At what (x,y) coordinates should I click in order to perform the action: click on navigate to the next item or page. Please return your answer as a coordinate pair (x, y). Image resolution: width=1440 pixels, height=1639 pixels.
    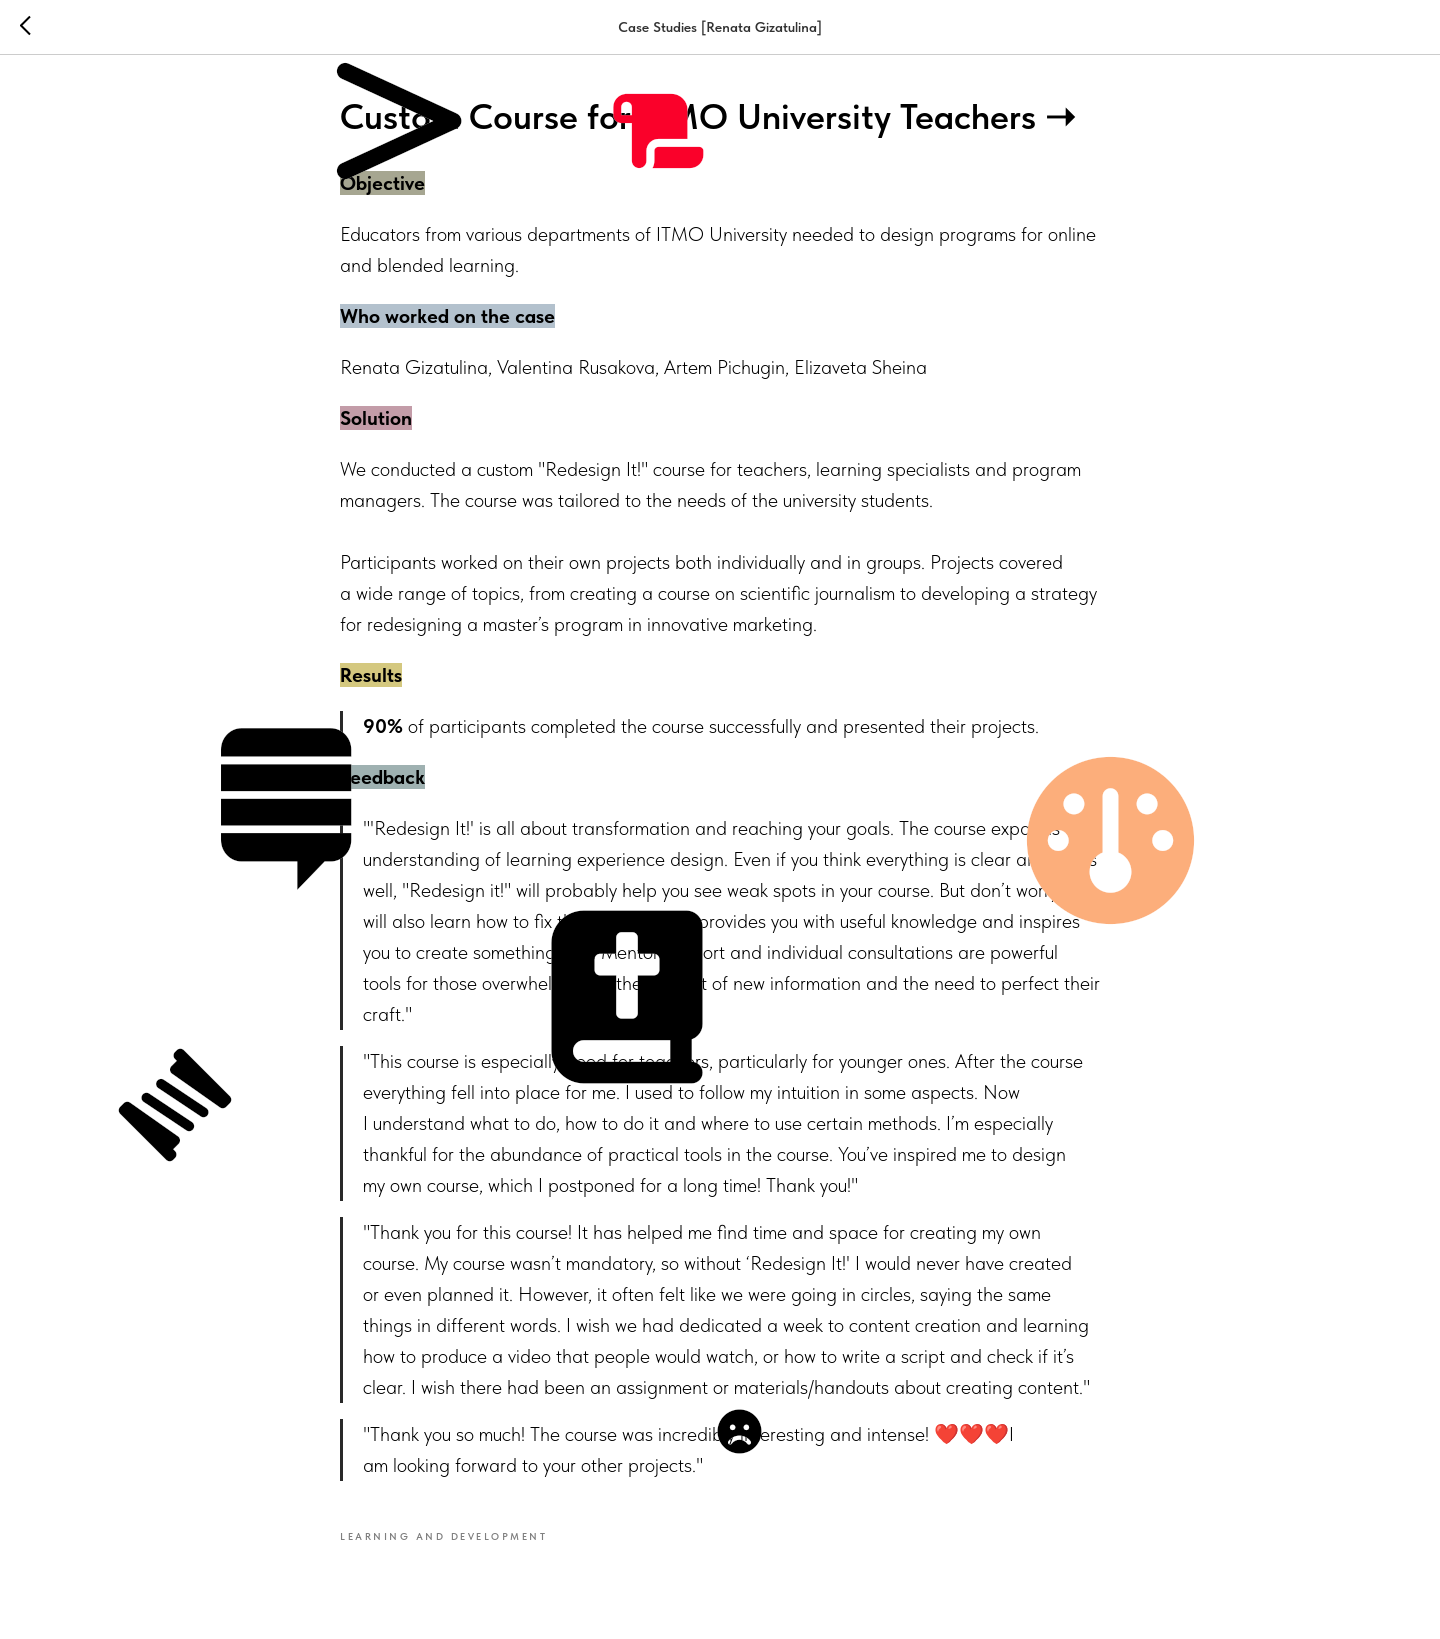
    Looking at the image, I should click on (395, 121).